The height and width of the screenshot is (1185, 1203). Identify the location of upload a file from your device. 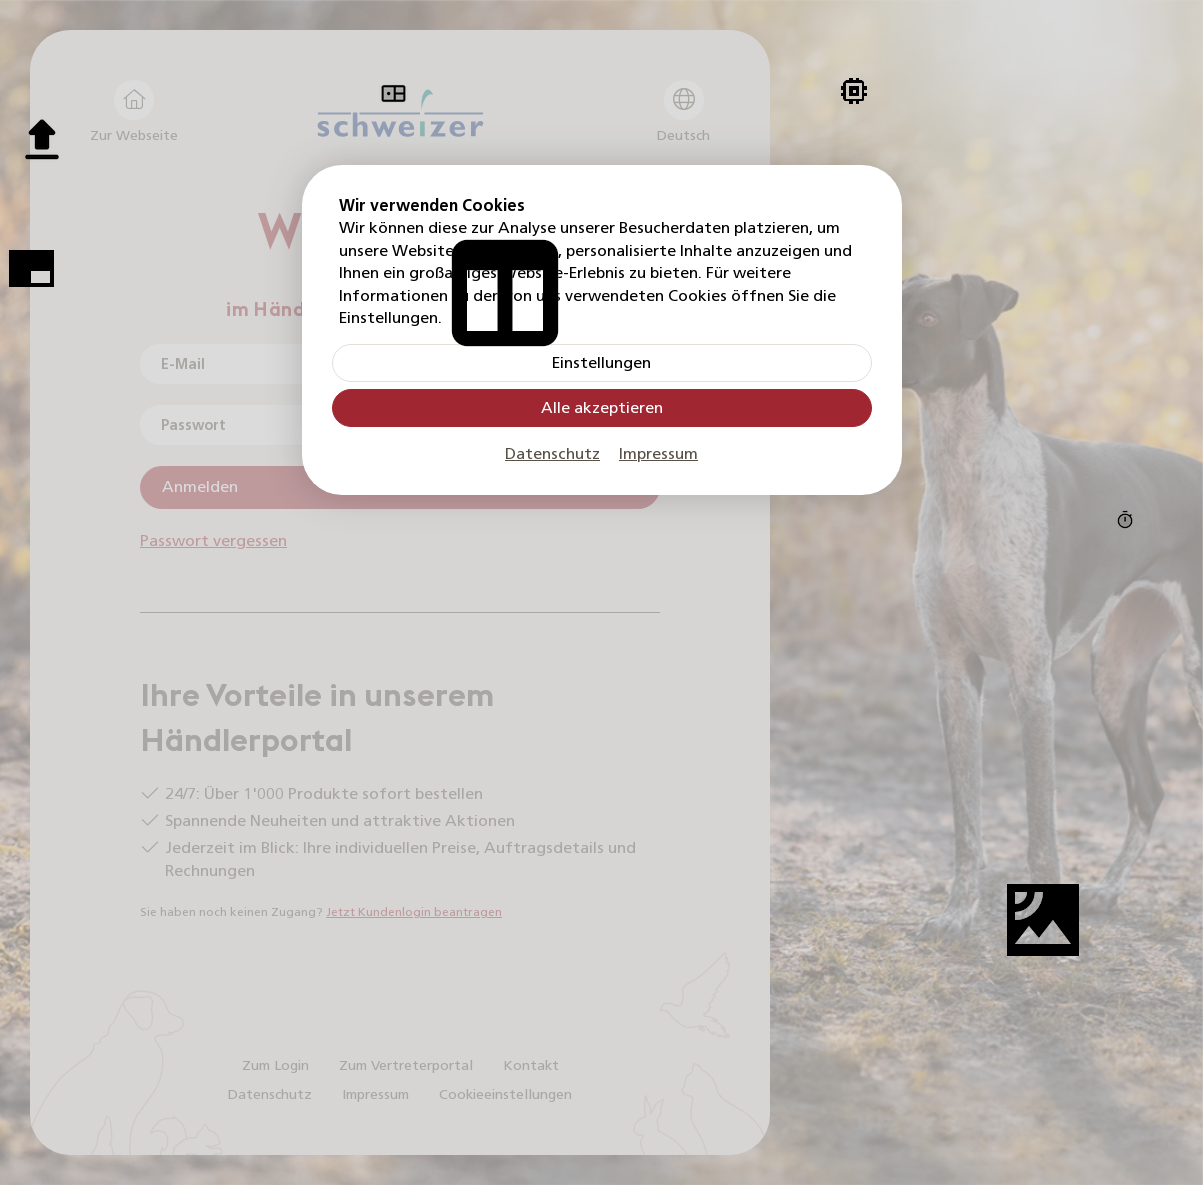
(42, 140).